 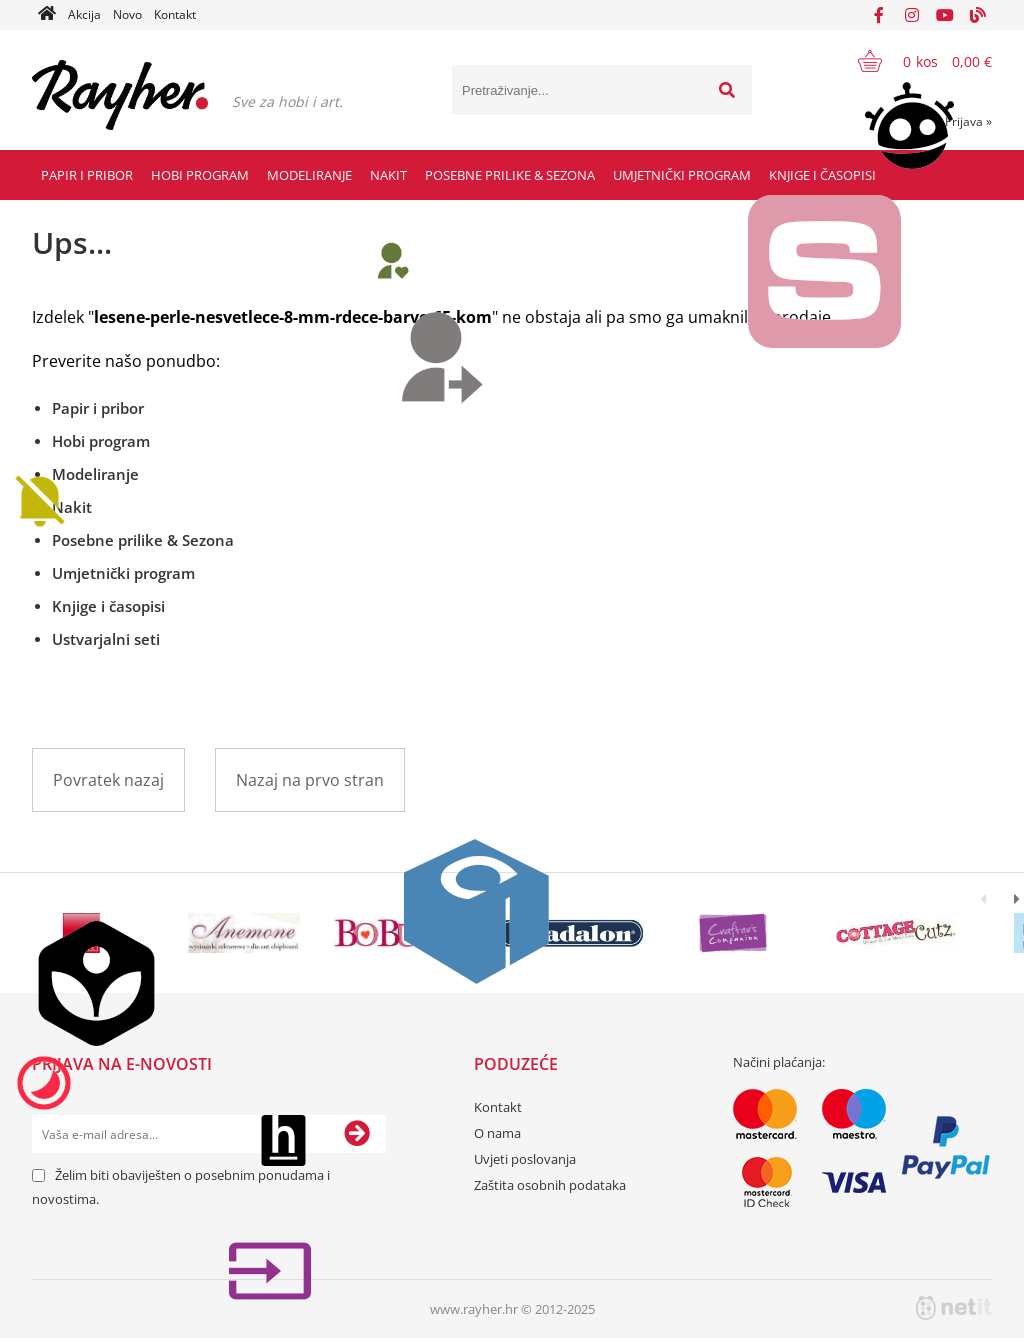 I want to click on typer app logo, so click(x=270, y=1271).